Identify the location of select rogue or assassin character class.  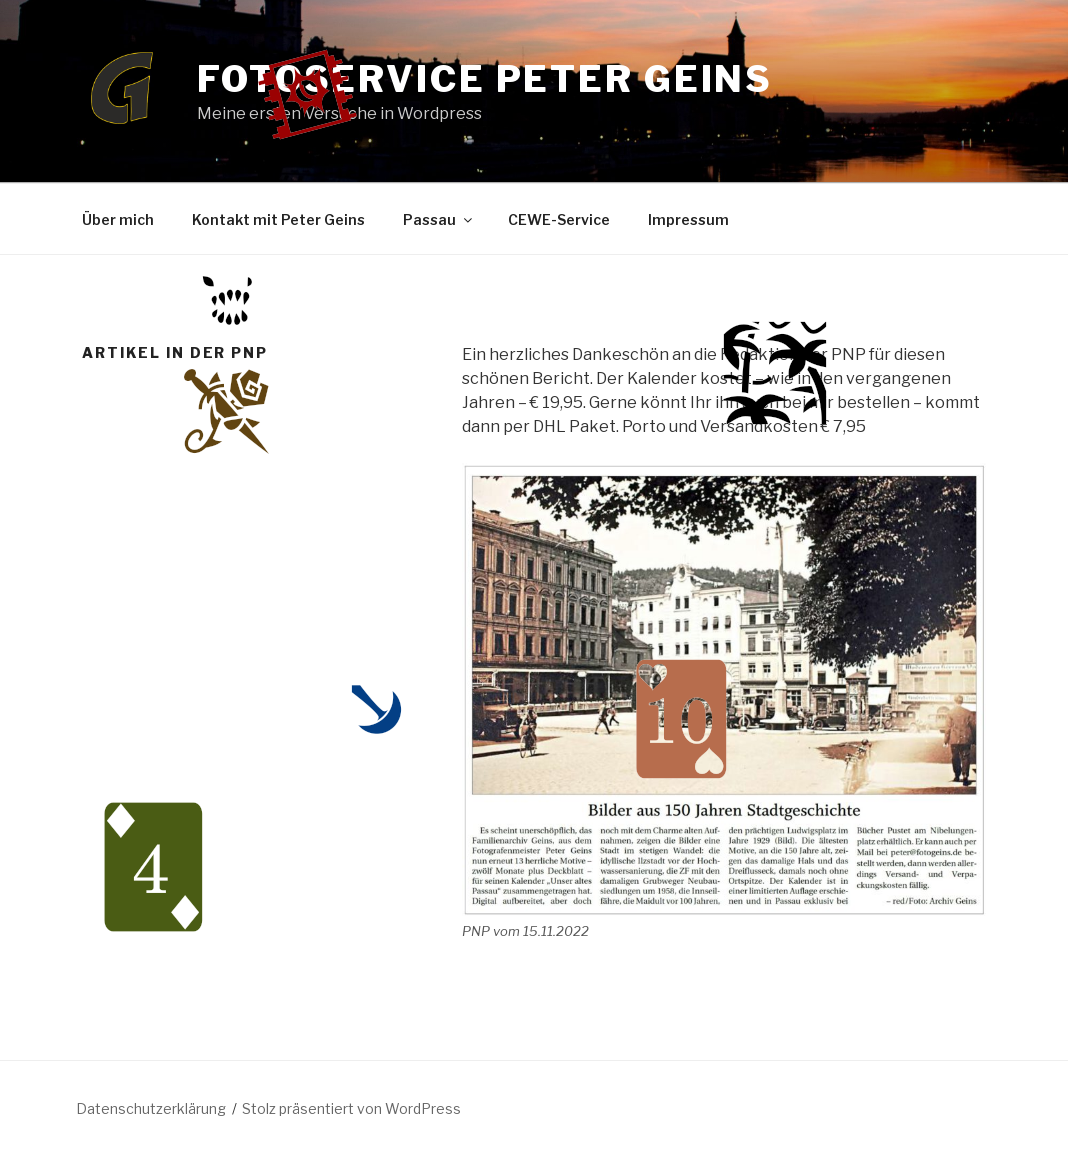
(226, 411).